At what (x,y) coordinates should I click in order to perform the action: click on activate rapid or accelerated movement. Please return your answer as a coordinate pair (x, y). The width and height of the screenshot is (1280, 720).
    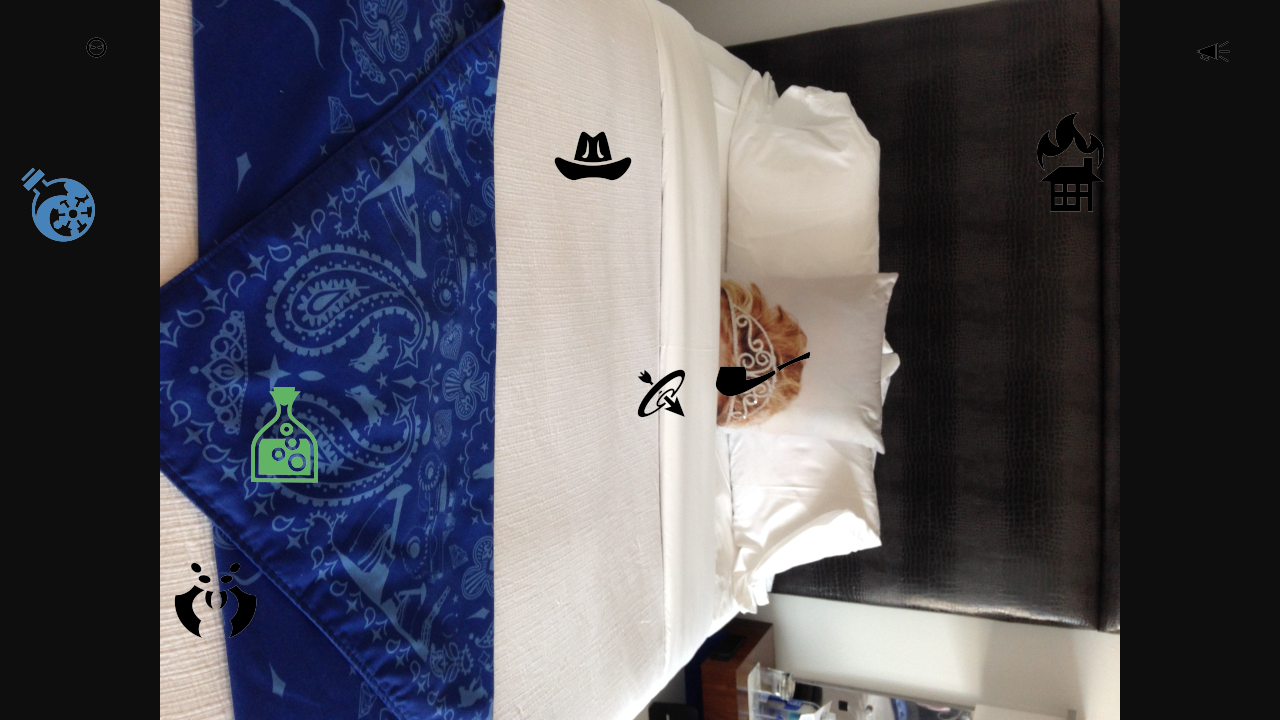
    Looking at the image, I should click on (661, 393).